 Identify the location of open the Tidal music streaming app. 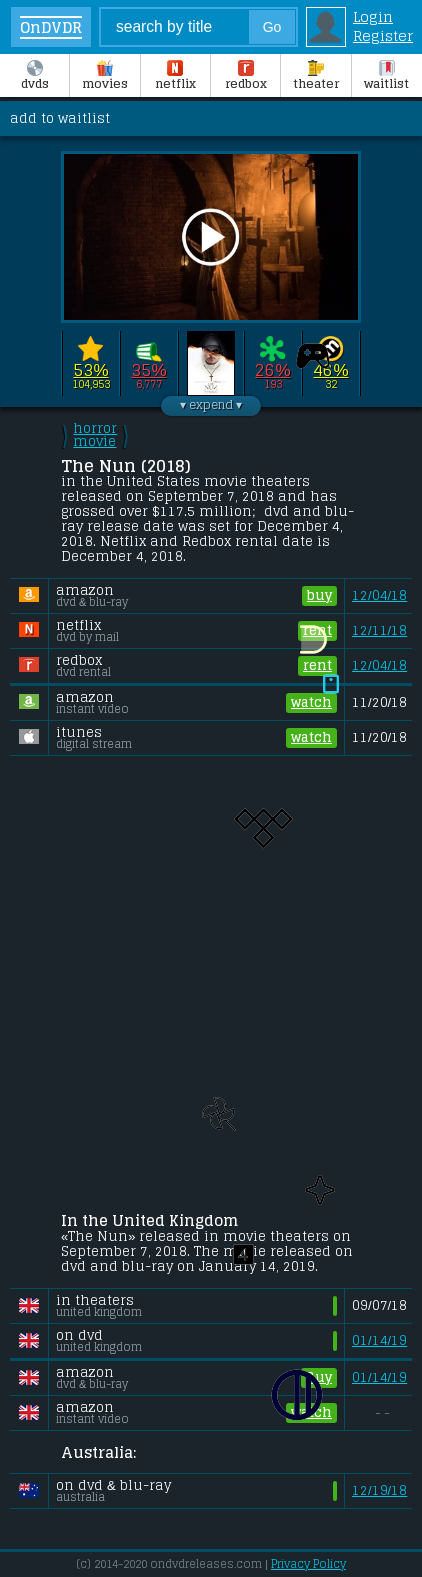
(263, 826).